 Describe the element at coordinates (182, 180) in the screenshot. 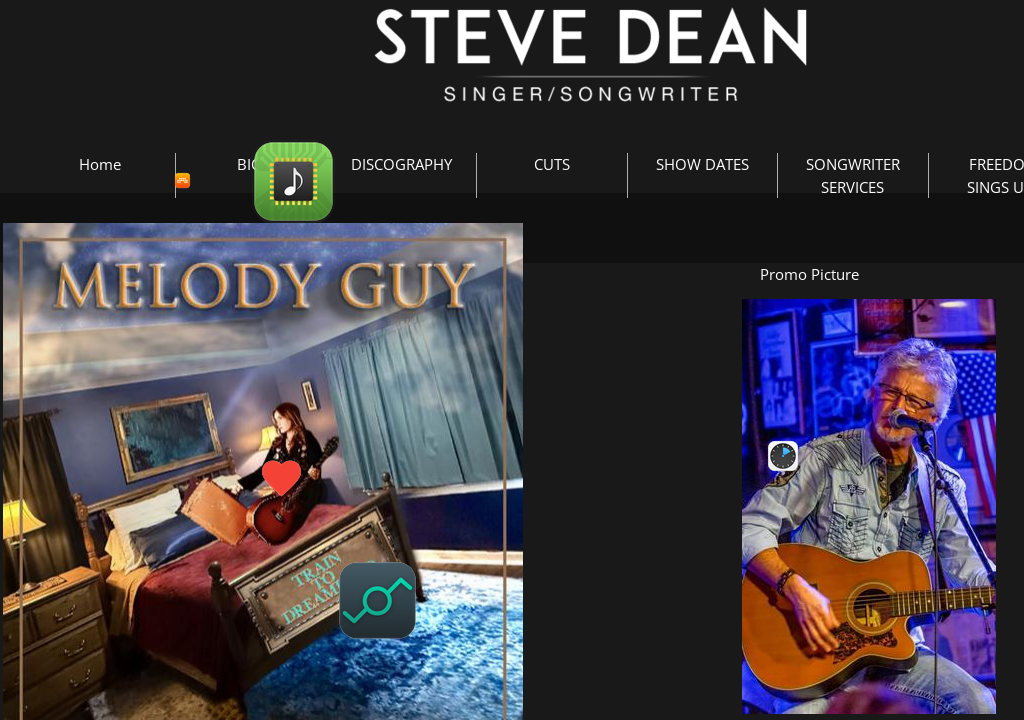

I see `open bitwig studio music production software` at that location.